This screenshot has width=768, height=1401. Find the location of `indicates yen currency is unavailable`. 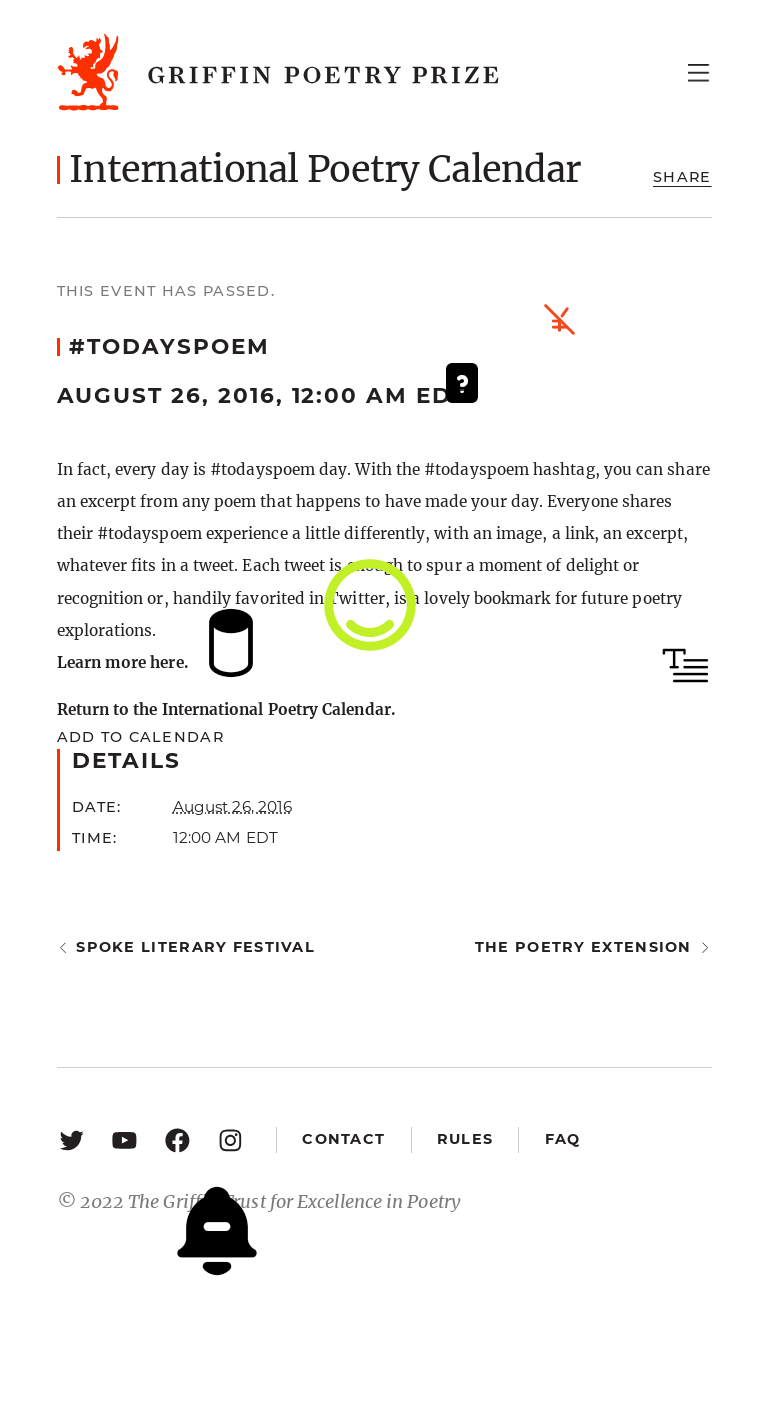

indicates yen currency is unavailable is located at coordinates (559, 319).